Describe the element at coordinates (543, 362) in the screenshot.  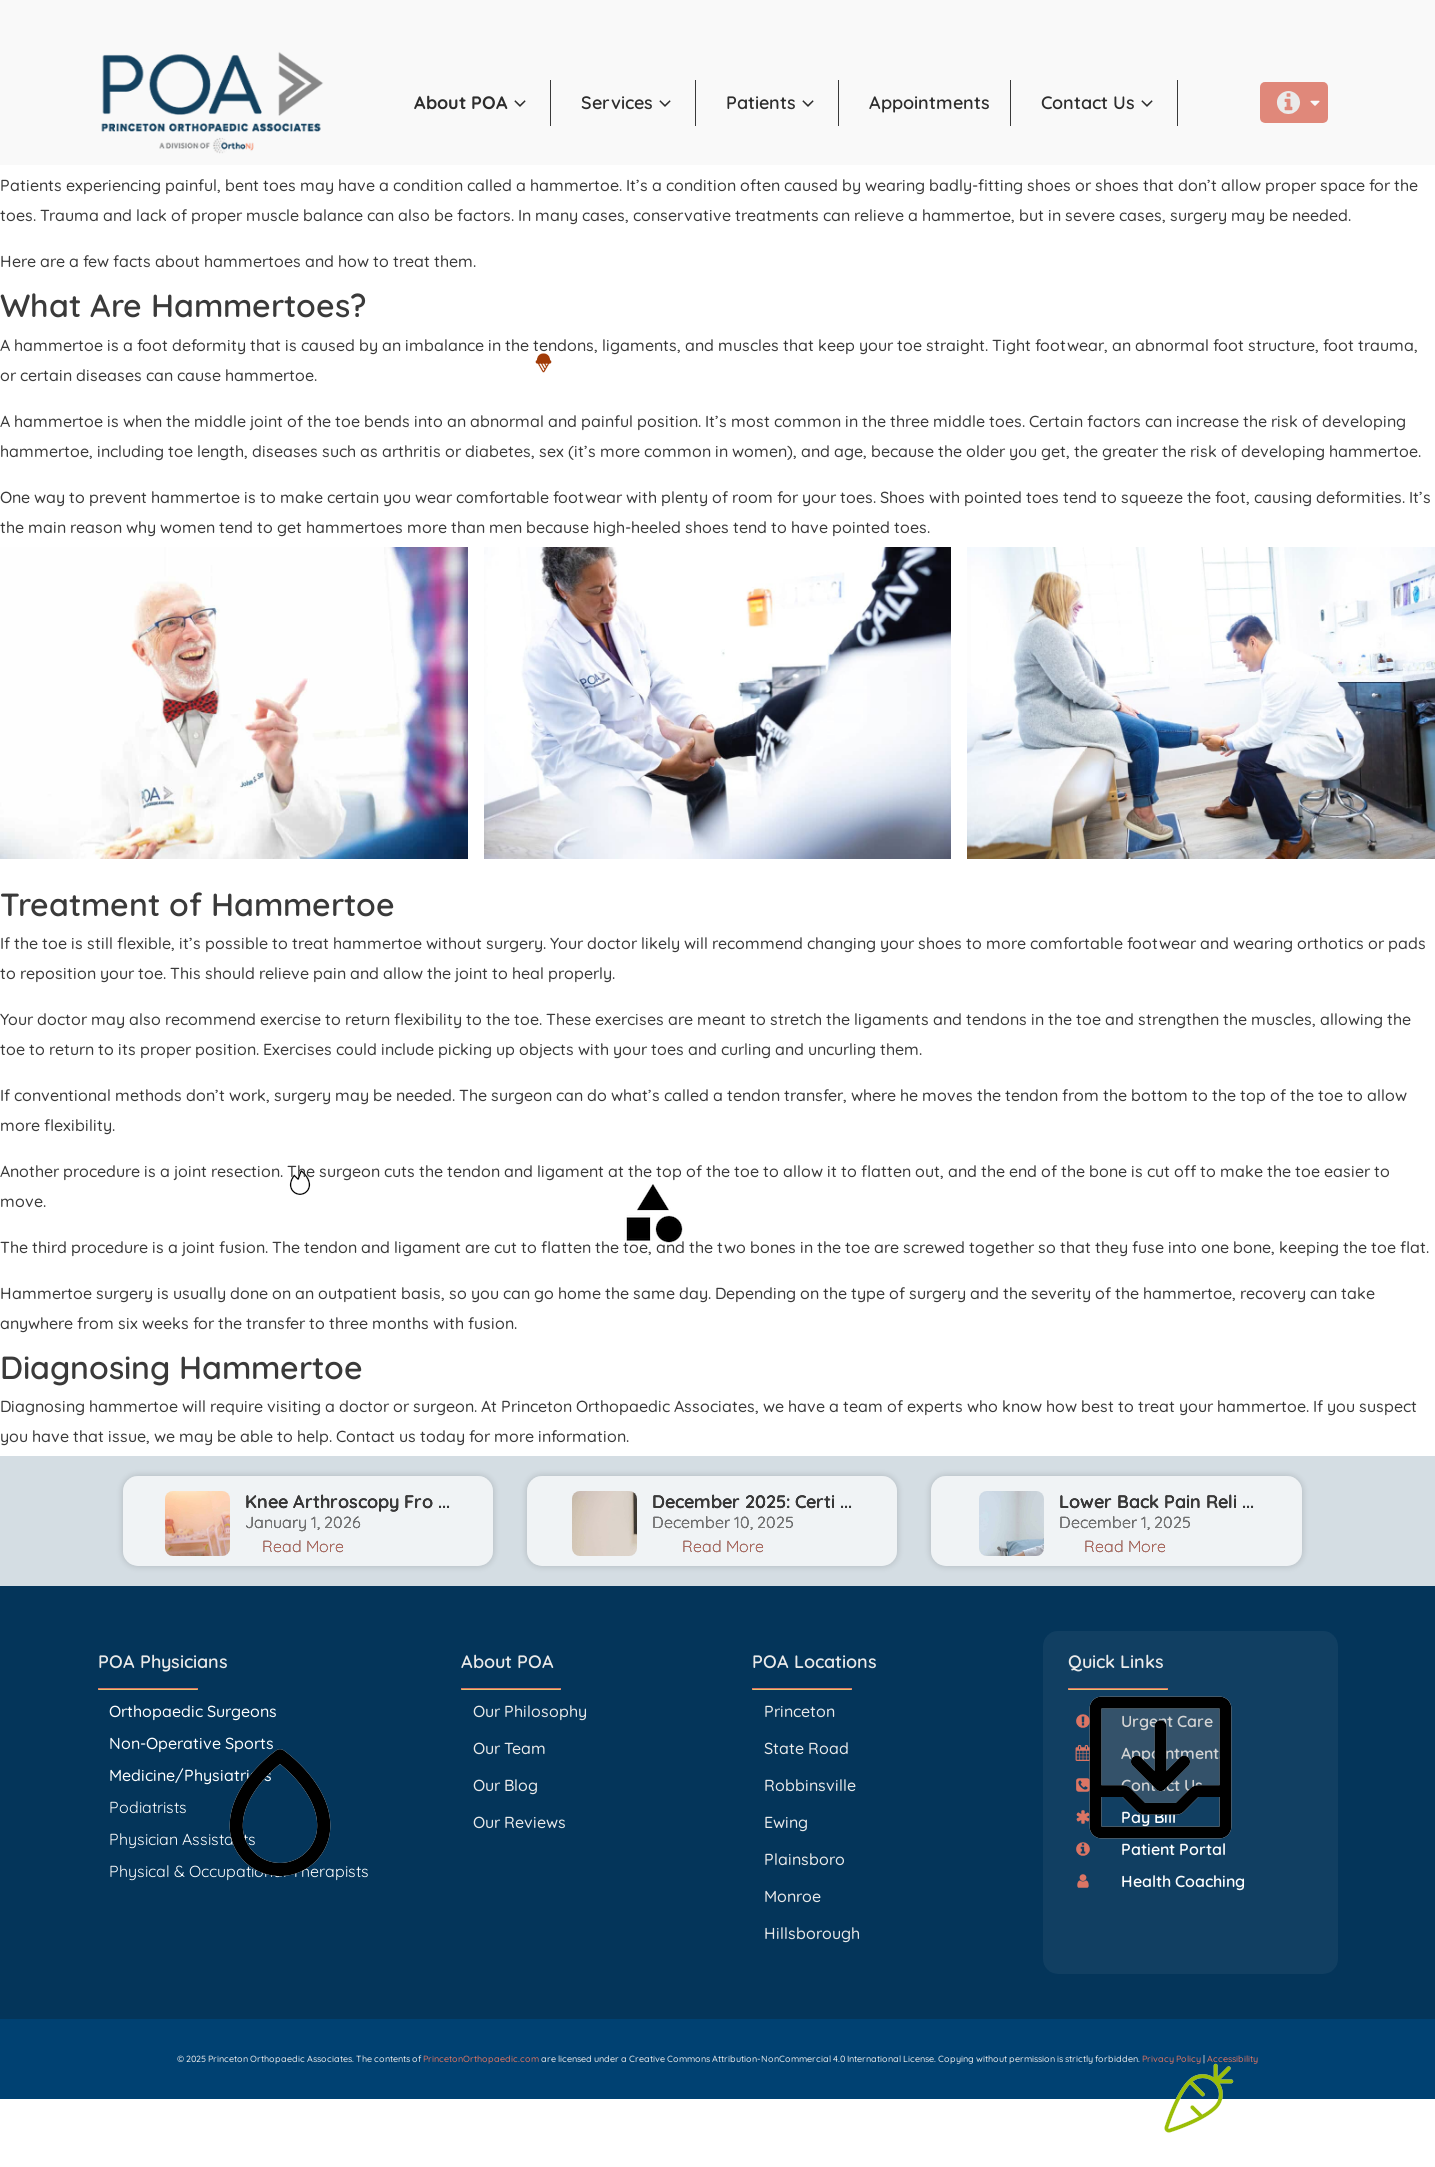
I see `browse dessert or ice cream options` at that location.